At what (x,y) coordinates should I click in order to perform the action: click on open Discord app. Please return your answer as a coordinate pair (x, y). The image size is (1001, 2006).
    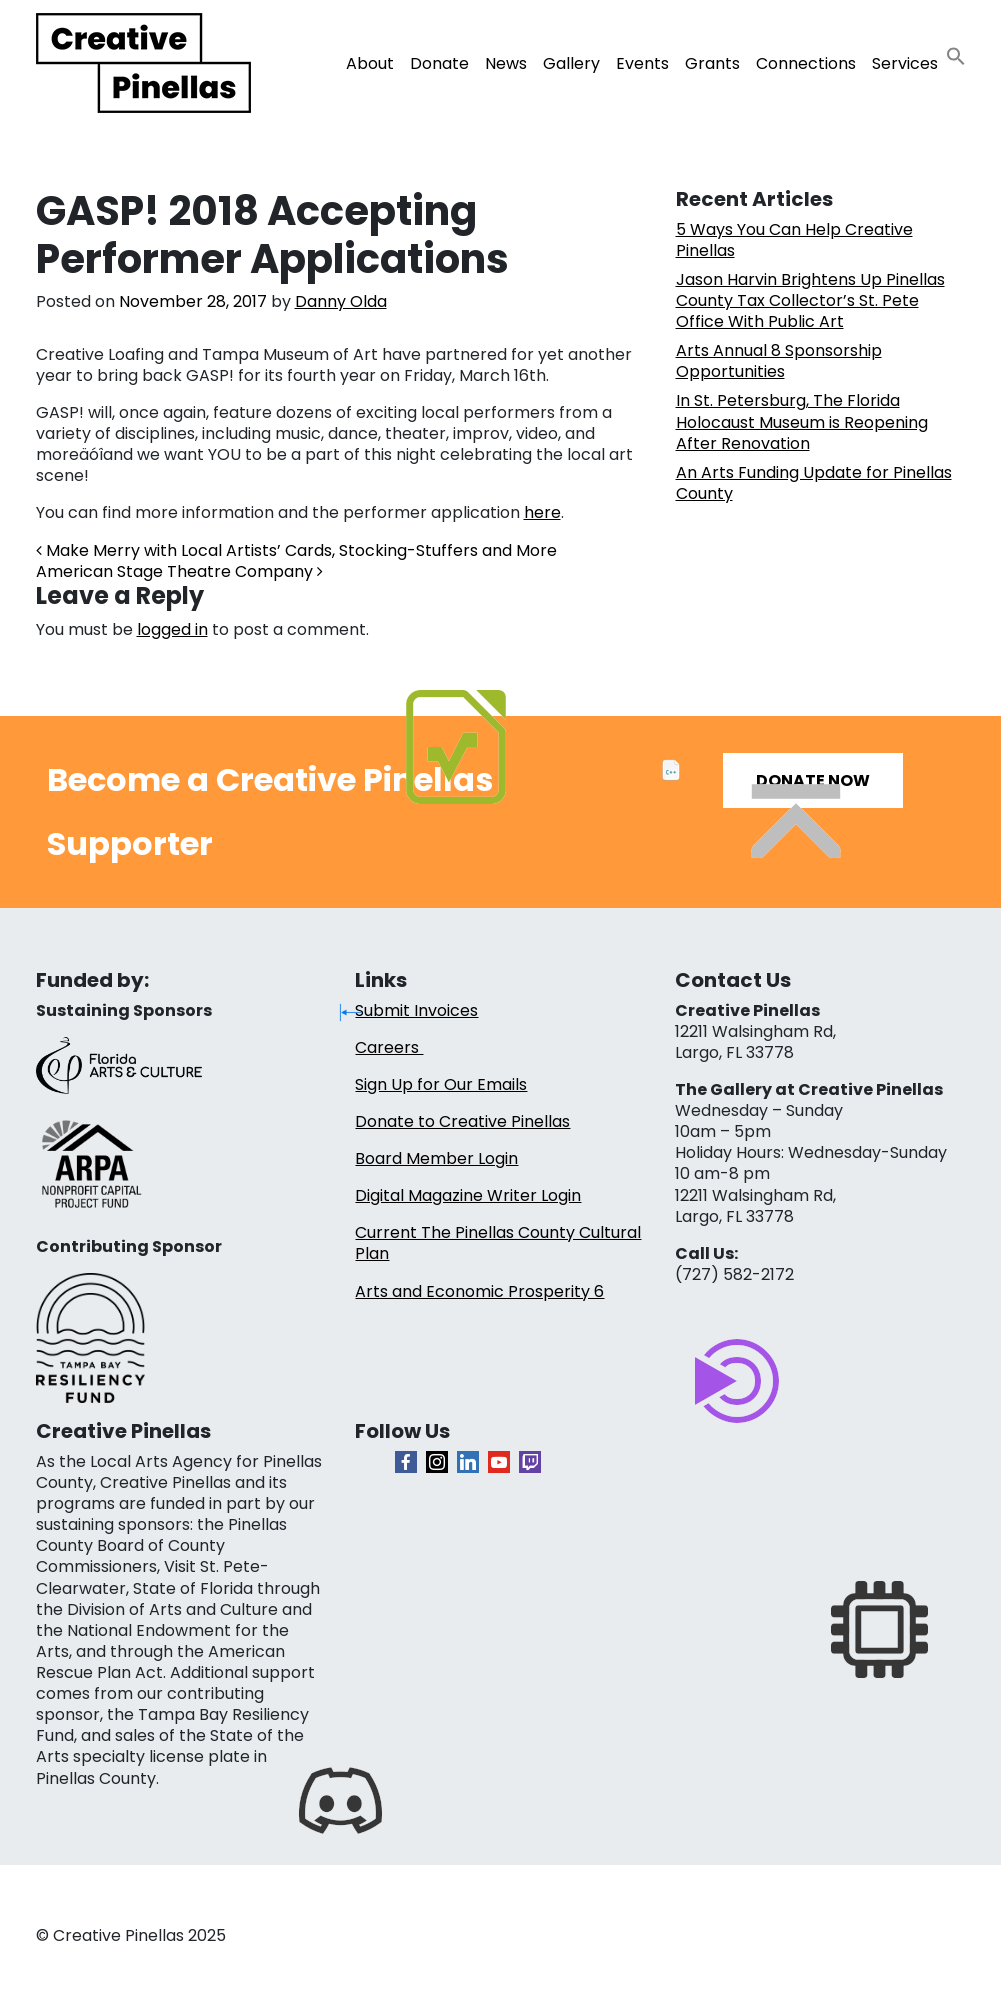
    Looking at the image, I should click on (340, 1800).